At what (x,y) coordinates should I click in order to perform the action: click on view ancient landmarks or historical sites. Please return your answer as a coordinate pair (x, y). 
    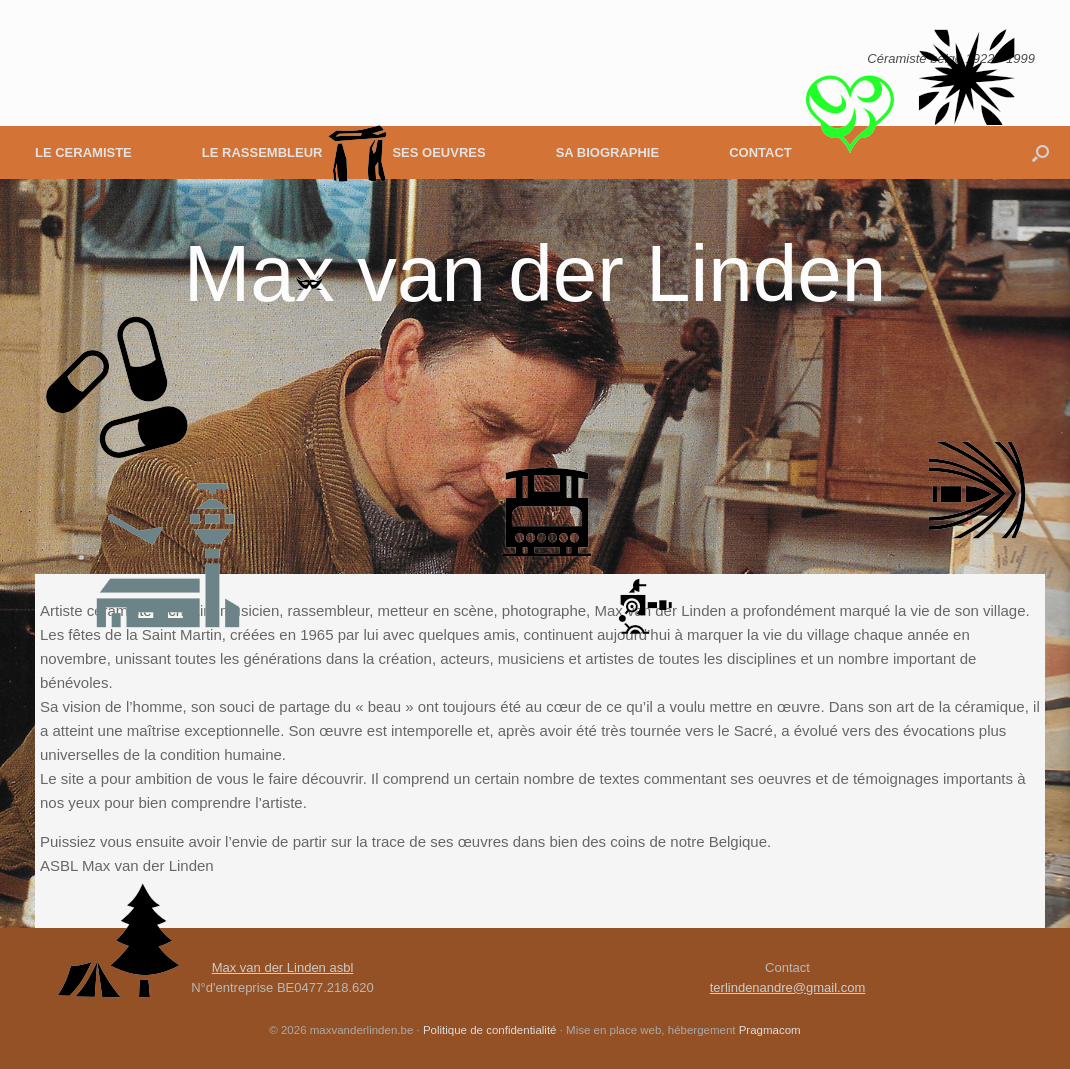
    Looking at the image, I should click on (357, 153).